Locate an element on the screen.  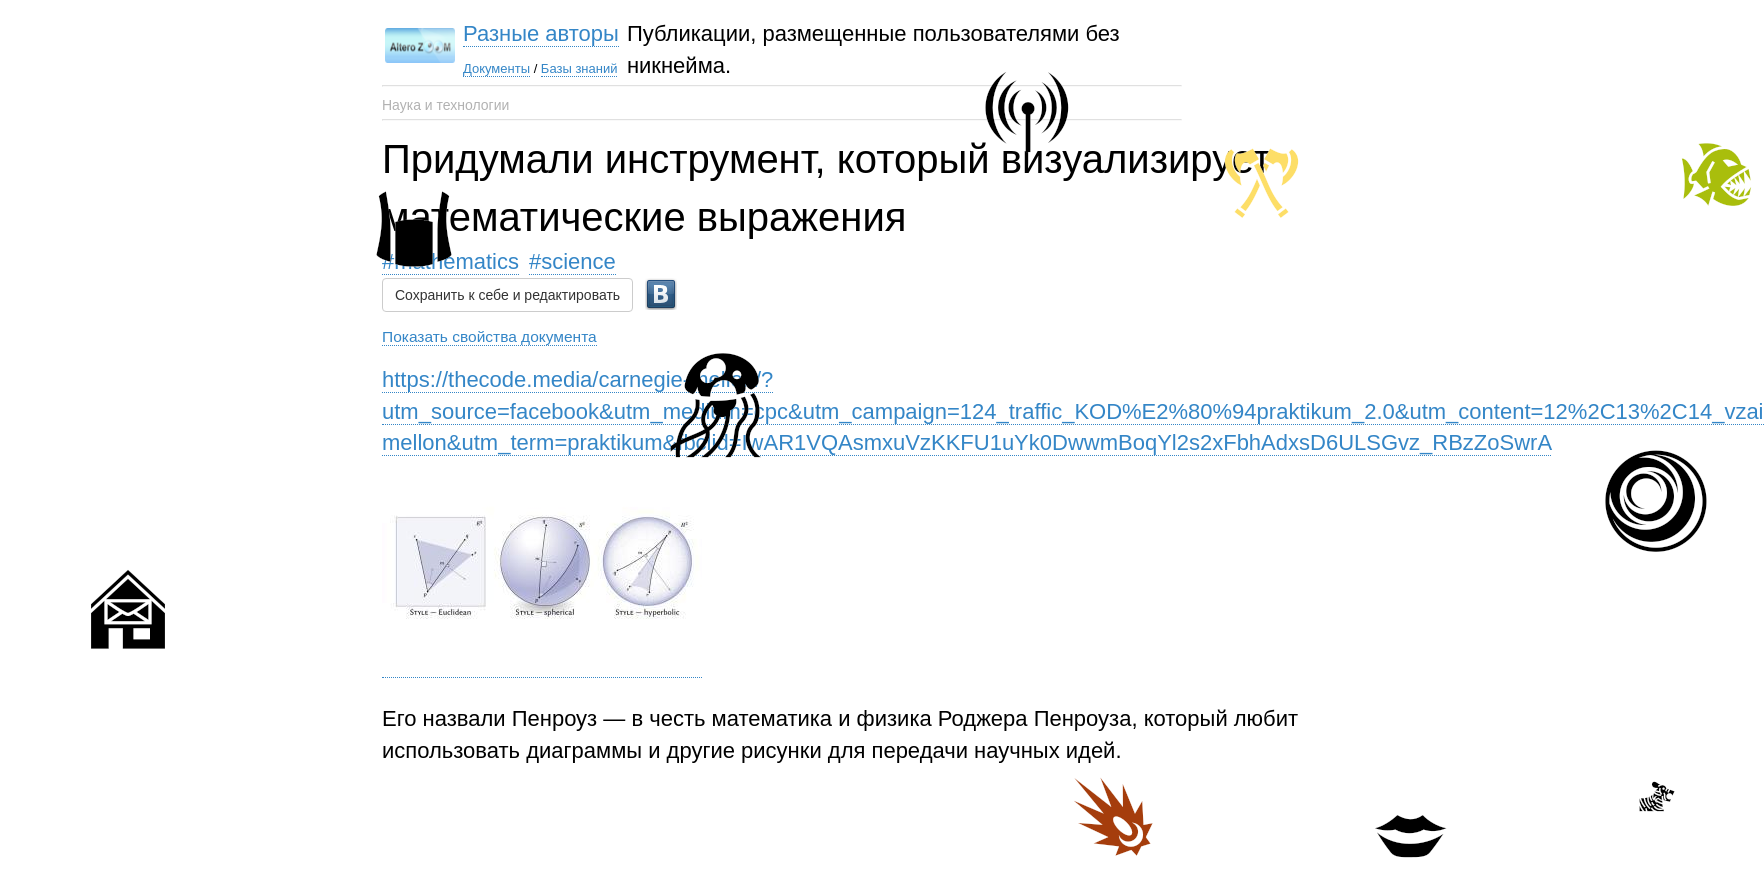
indicates a falling or dropping object in gameplay is located at coordinates (1112, 816).